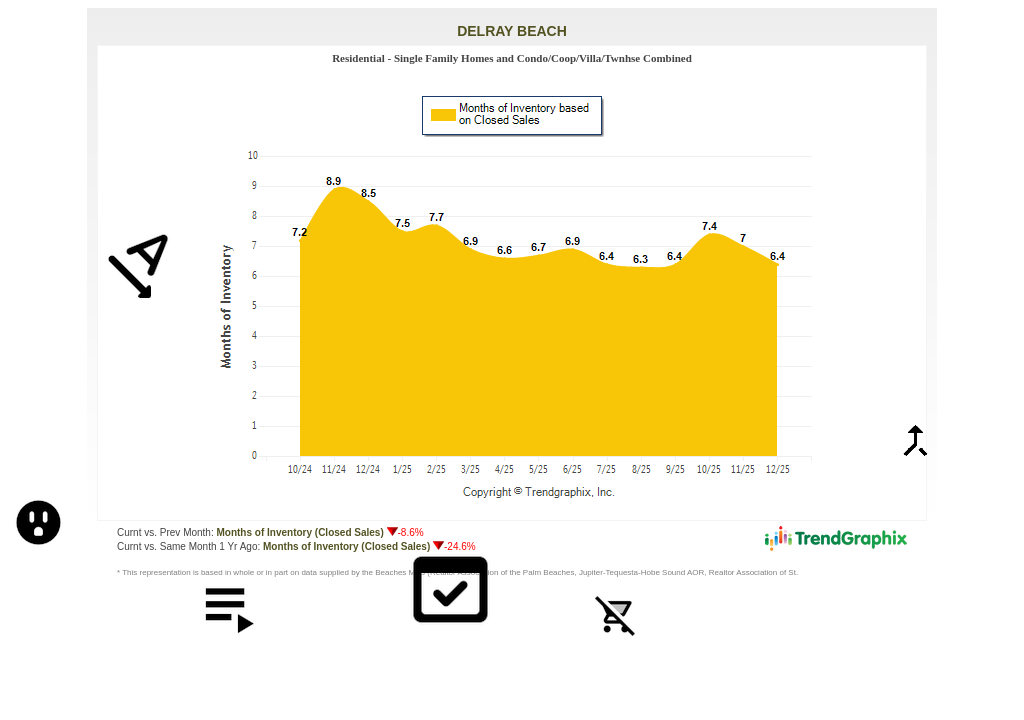 The width and height of the screenshot is (1024, 720). Describe the element at coordinates (231, 607) in the screenshot. I see `play all items in a playlist` at that location.